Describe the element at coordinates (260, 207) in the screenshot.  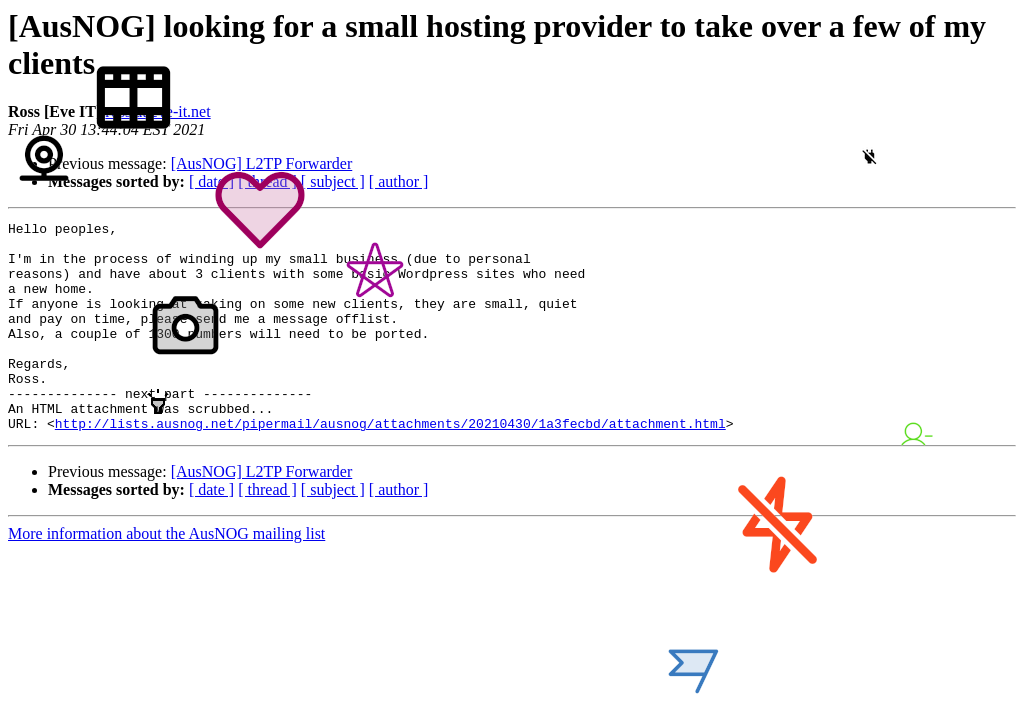
I see `add to favorites` at that location.